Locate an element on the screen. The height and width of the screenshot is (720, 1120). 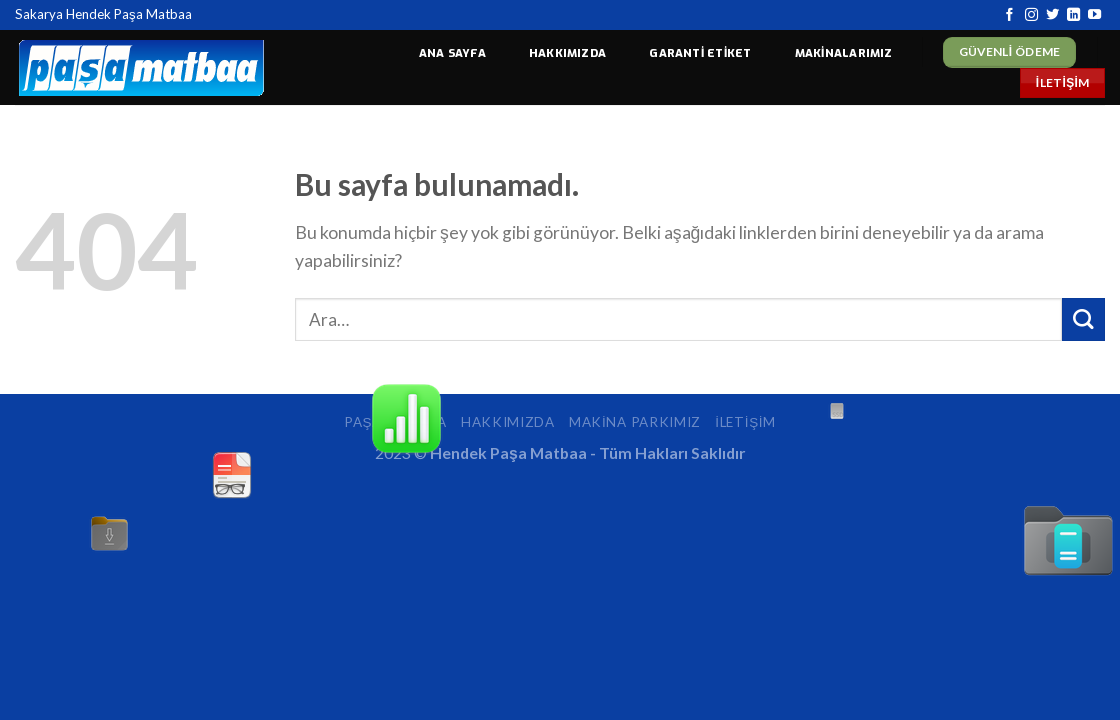
open the papers document viewer app is located at coordinates (232, 475).